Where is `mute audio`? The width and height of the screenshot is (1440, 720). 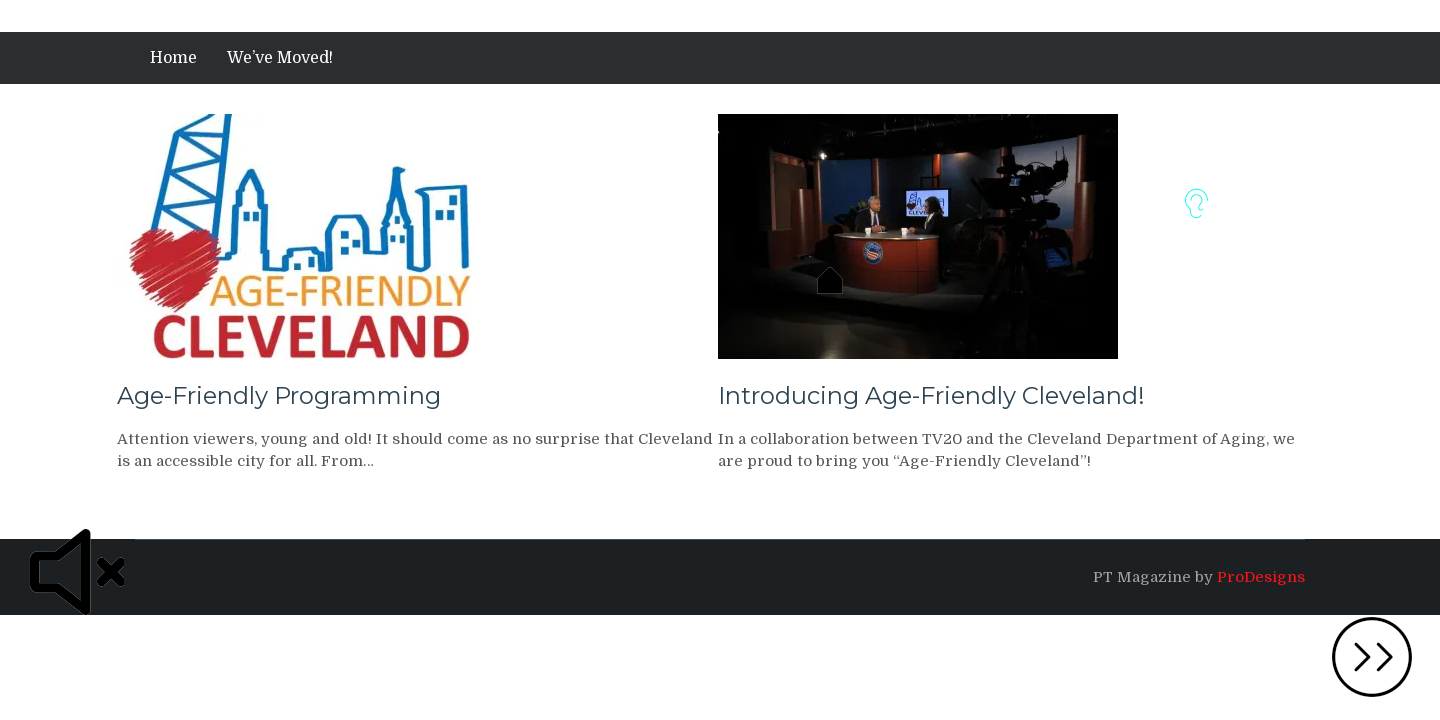 mute audio is located at coordinates (73, 572).